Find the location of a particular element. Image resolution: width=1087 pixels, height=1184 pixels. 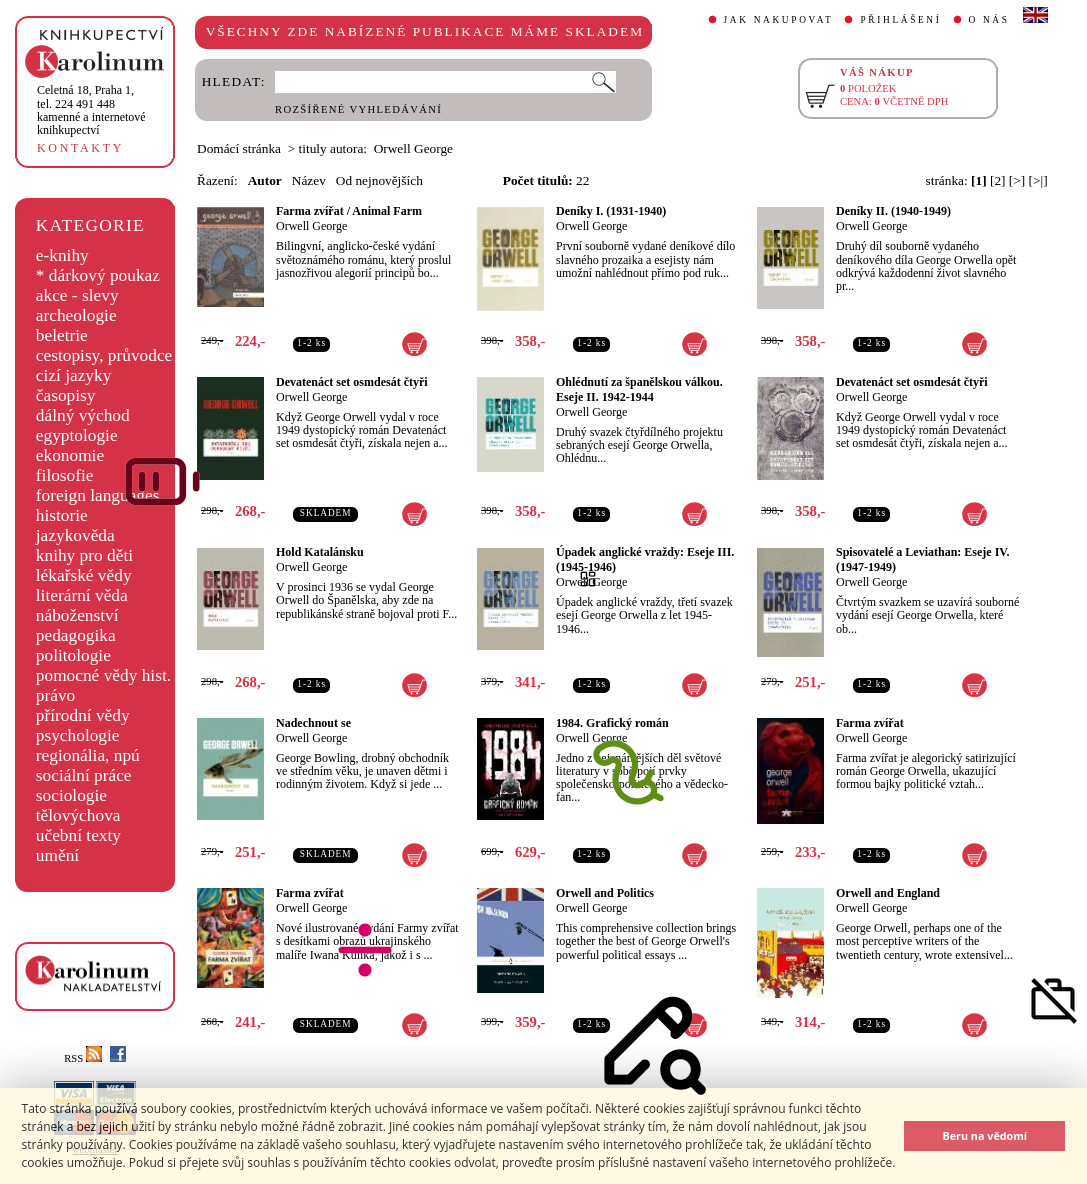

perform division calculation is located at coordinates (365, 950).